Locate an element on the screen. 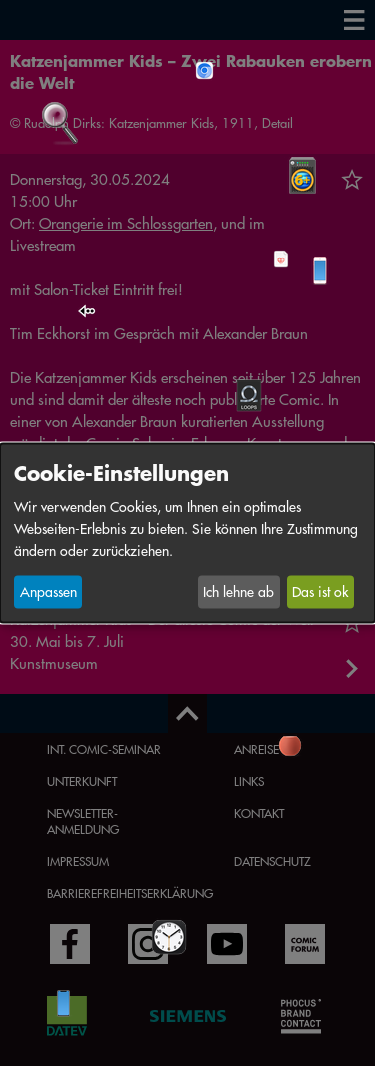 Image resolution: width=375 pixels, height=1066 pixels. search files, apps, or settings is located at coordinates (60, 123).